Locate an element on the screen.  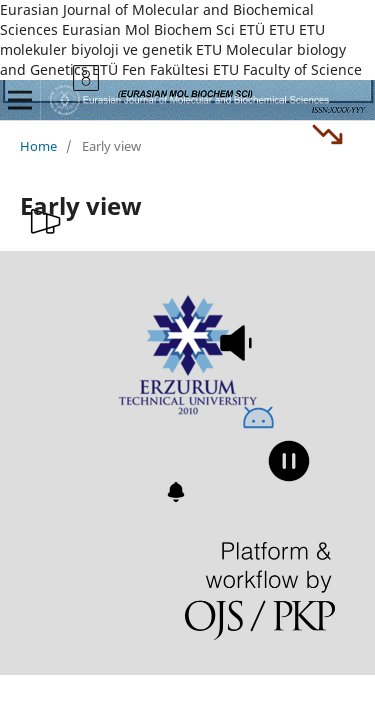
pause media playback is located at coordinates (289, 461).